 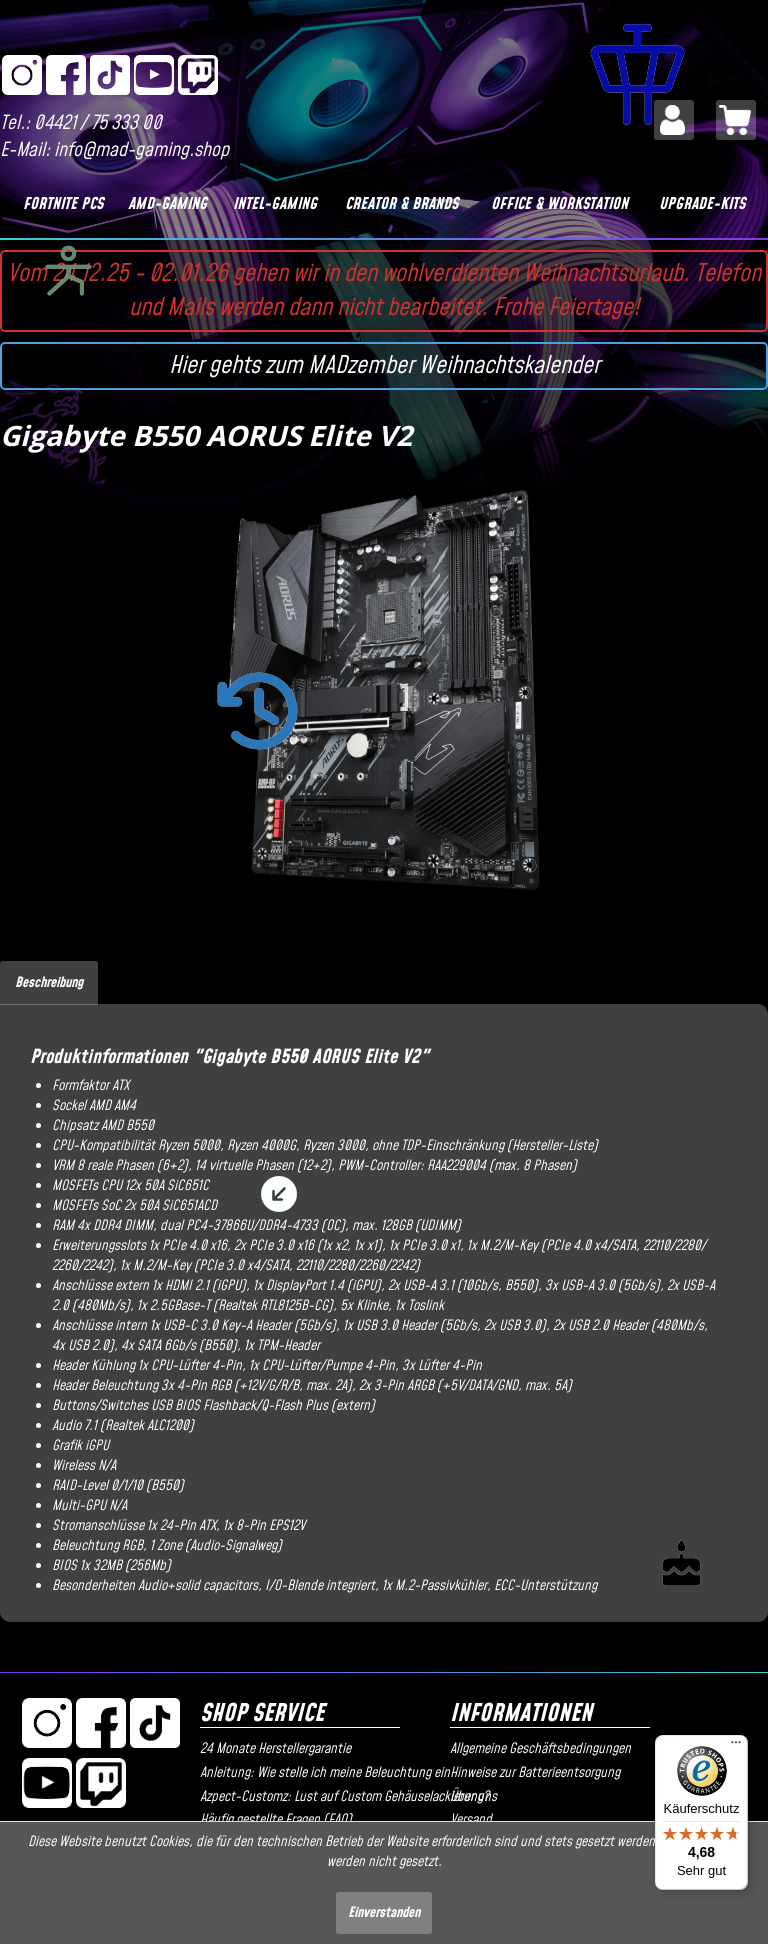 I want to click on view birthday or celebration events, so click(x=681, y=1564).